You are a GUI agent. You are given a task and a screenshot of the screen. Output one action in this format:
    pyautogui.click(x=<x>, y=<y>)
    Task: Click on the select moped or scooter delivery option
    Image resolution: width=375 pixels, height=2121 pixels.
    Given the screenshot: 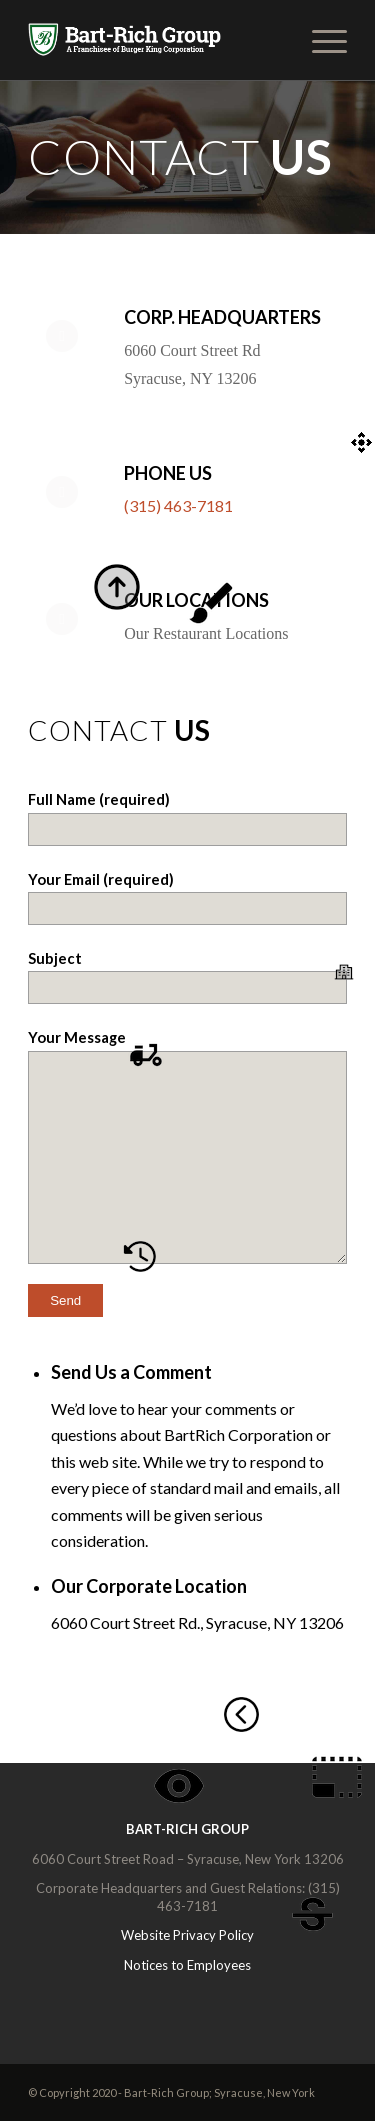 What is the action you would take?
    pyautogui.click(x=146, y=1055)
    